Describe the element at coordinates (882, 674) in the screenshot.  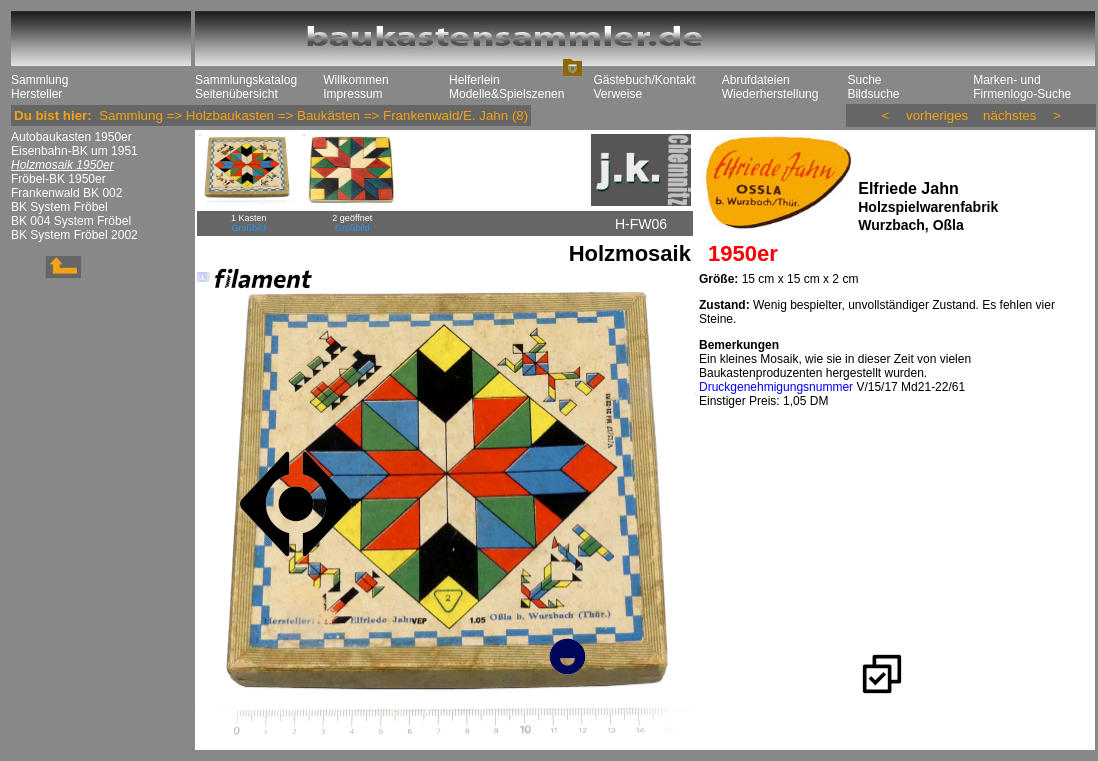
I see `select multiple items` at that location.